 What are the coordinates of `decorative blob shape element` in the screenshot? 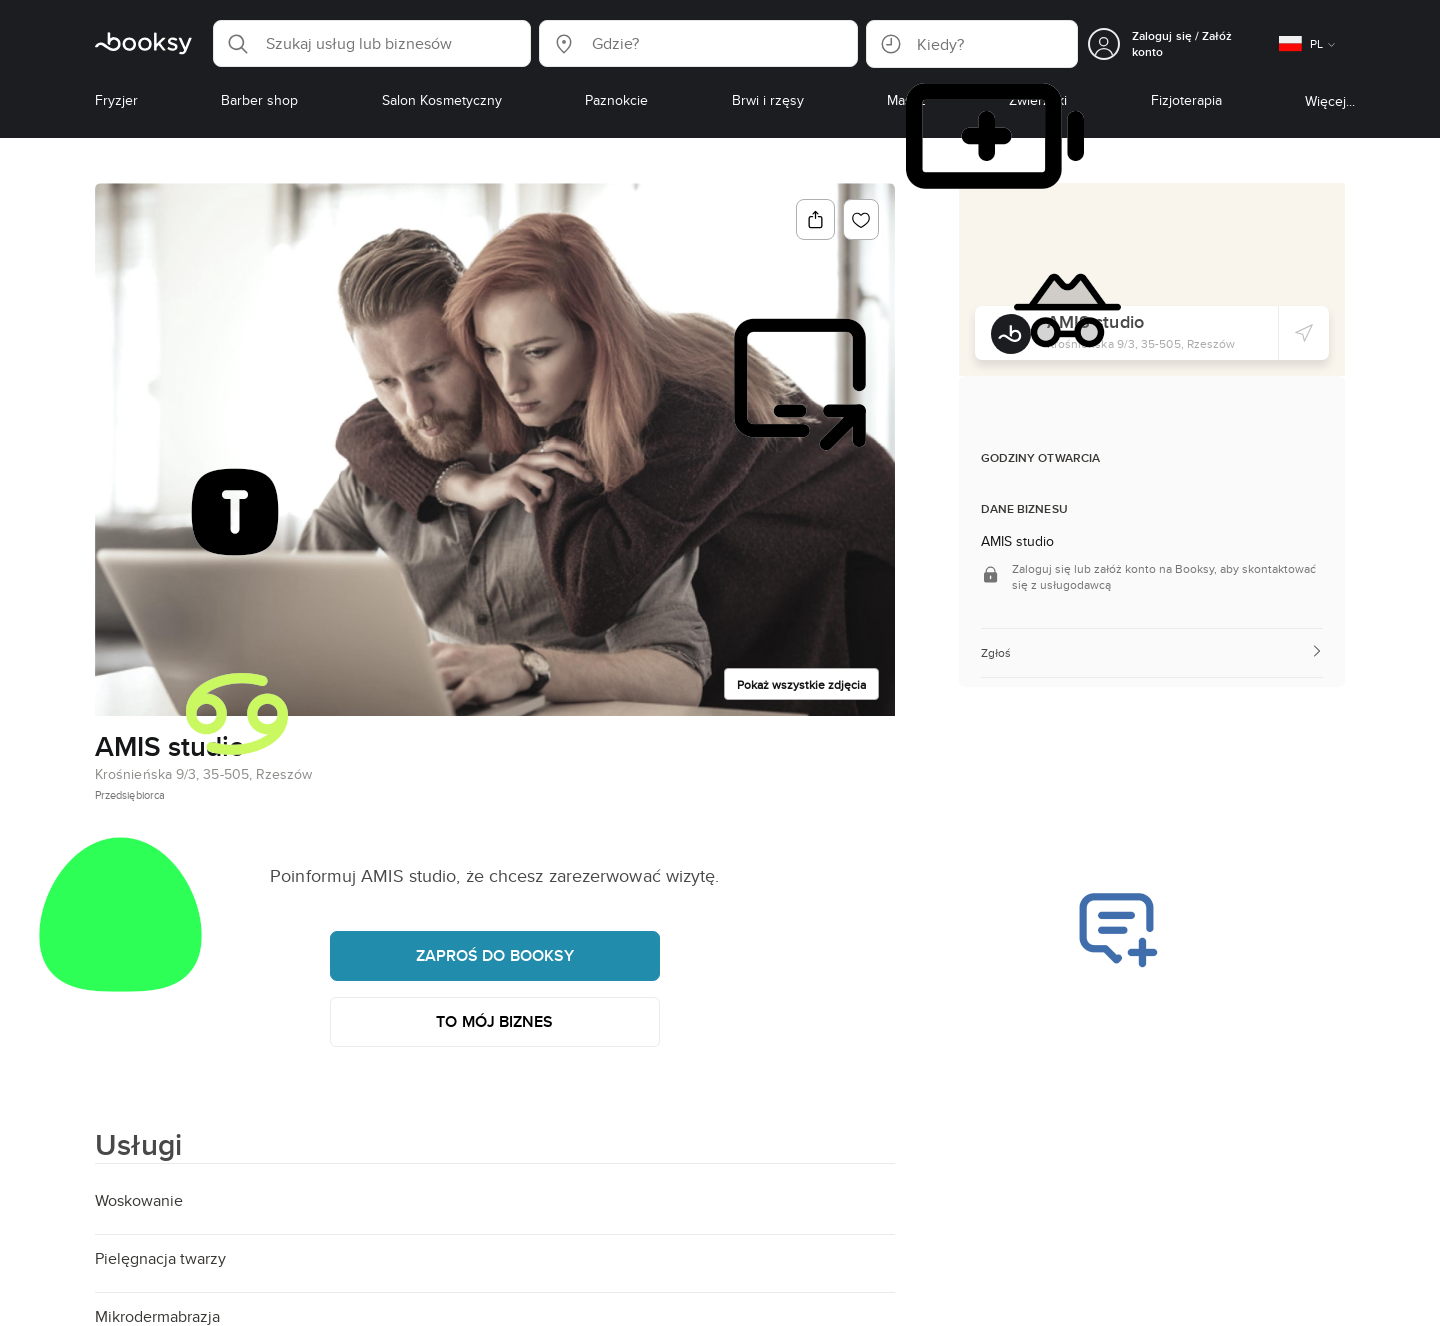 It's located at (120, 910).